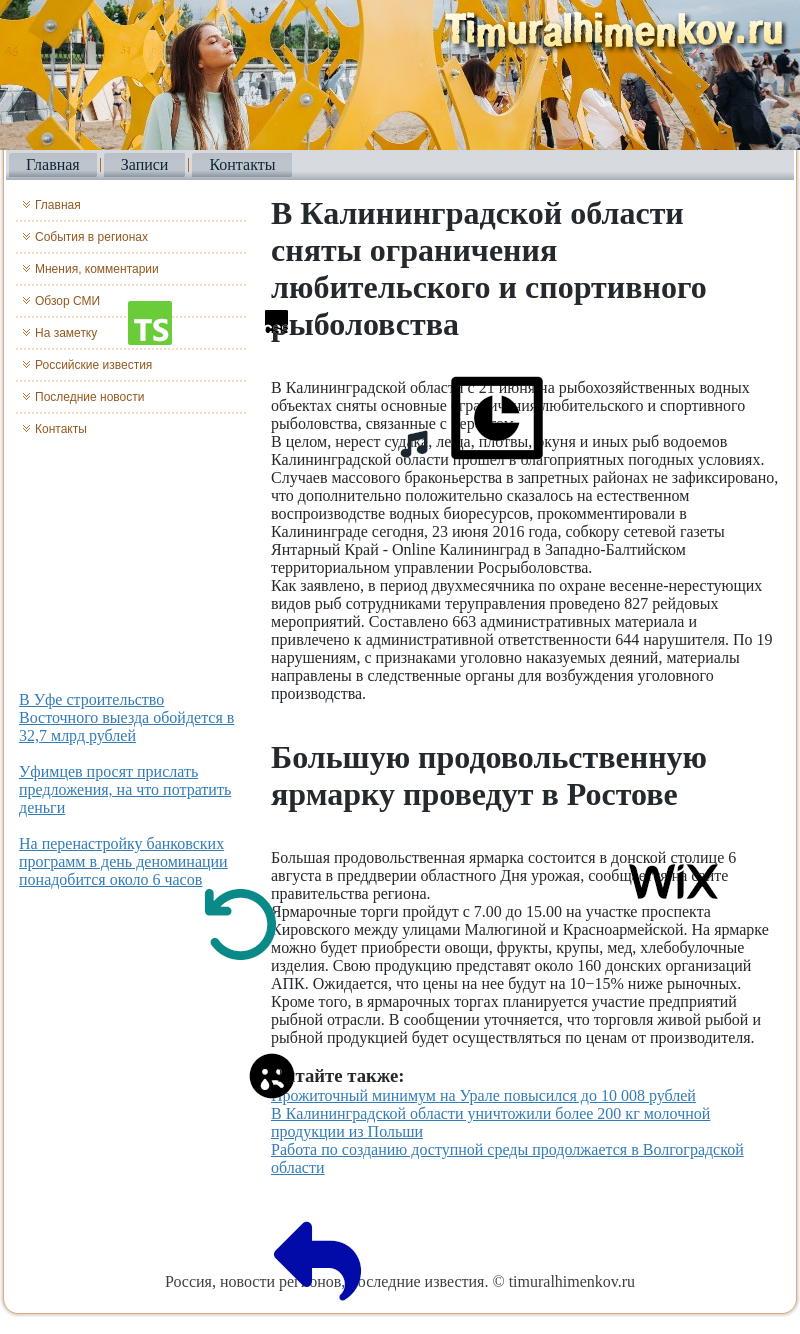 Image resolution: width=800 pixels, height=1334 pixels. What do you see at coordinates (497, 418) in the screenshot?
I see `view business analytics dashboard` at bounding box center [497, 418].